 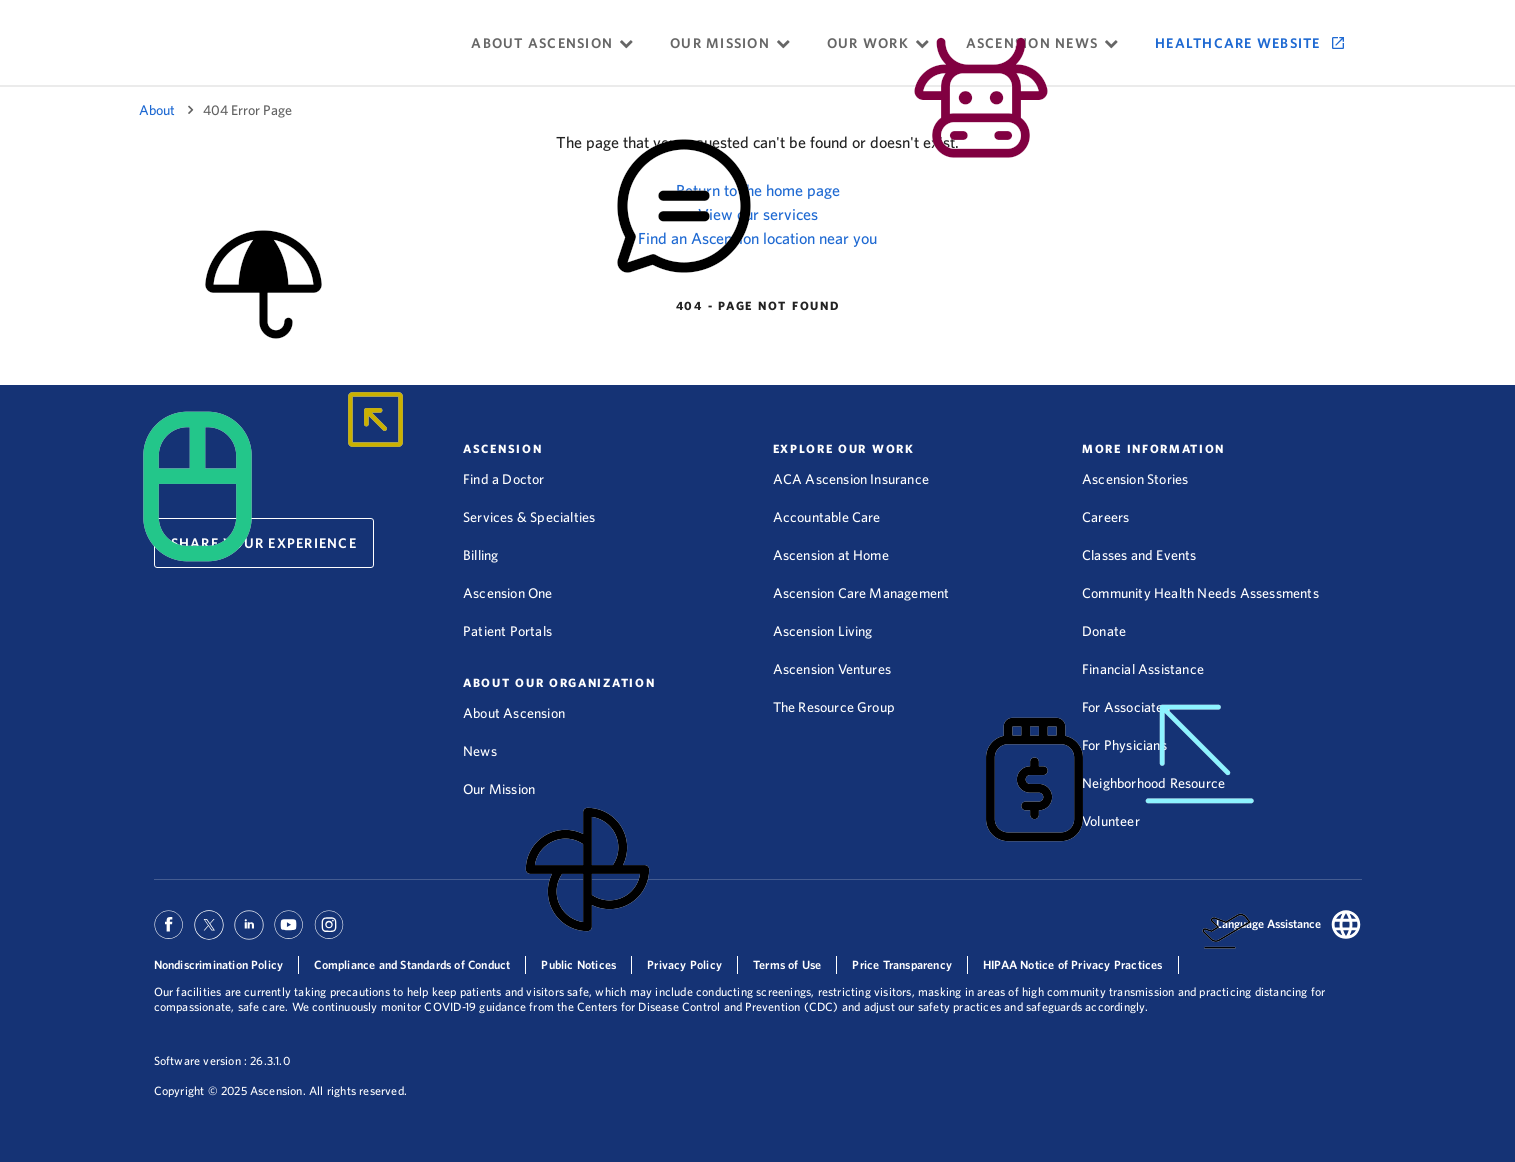 I want to click on open google photos, so click(x=587, y=869).